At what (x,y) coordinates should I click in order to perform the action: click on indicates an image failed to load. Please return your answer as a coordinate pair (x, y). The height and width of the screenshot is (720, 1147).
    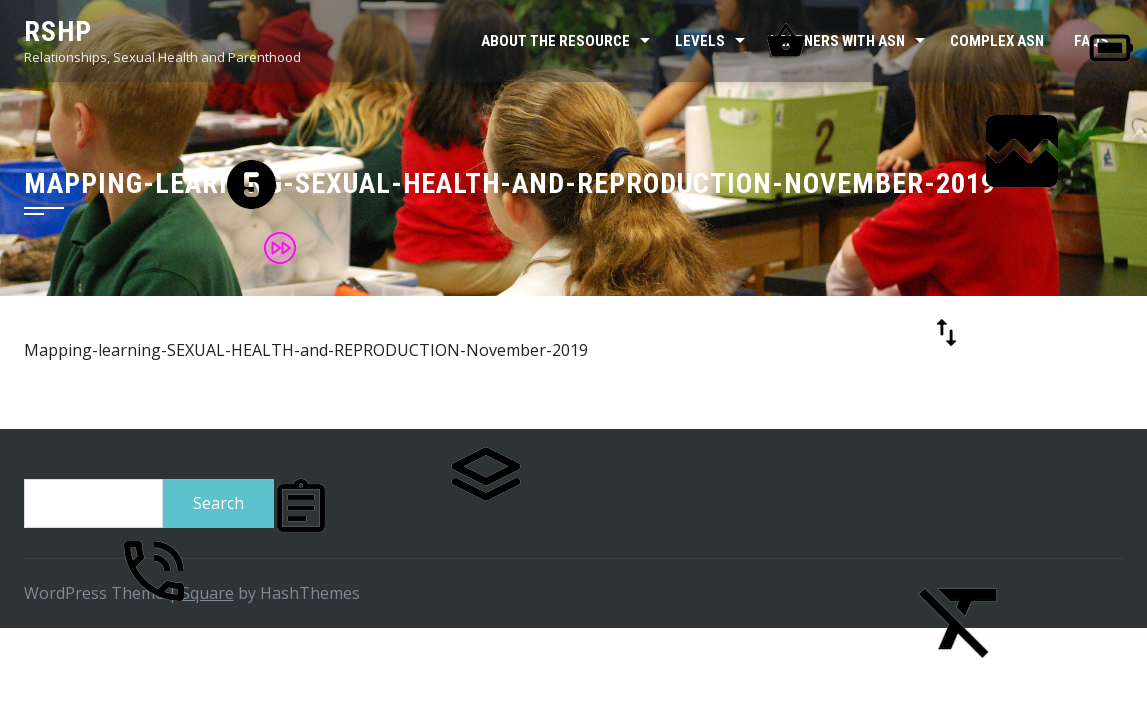
    Looking at the image, I should click on (1022, 151).